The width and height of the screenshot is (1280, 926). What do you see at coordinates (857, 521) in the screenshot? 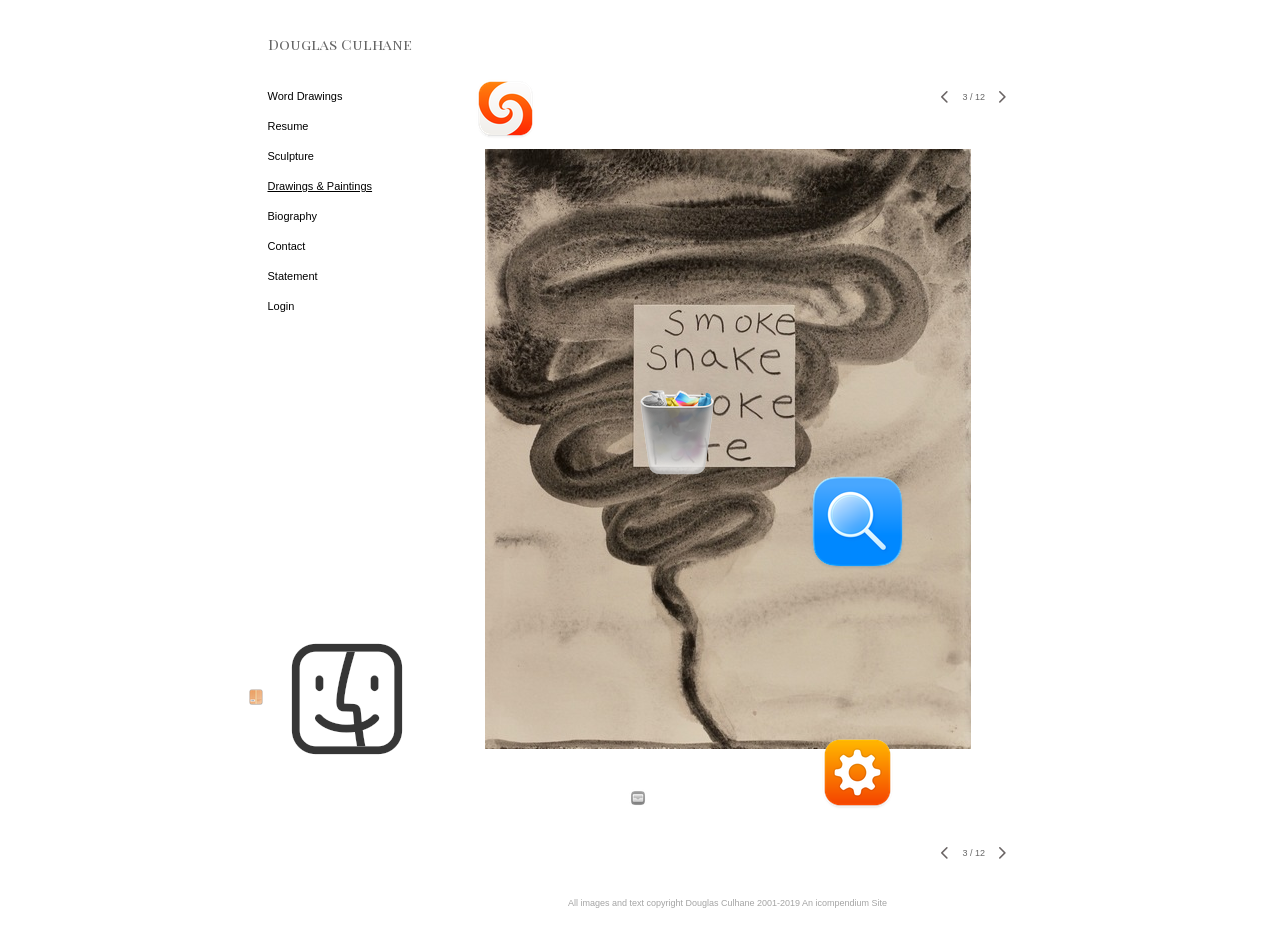
I see `open Spotlight search` at bounding box center [857, 521].